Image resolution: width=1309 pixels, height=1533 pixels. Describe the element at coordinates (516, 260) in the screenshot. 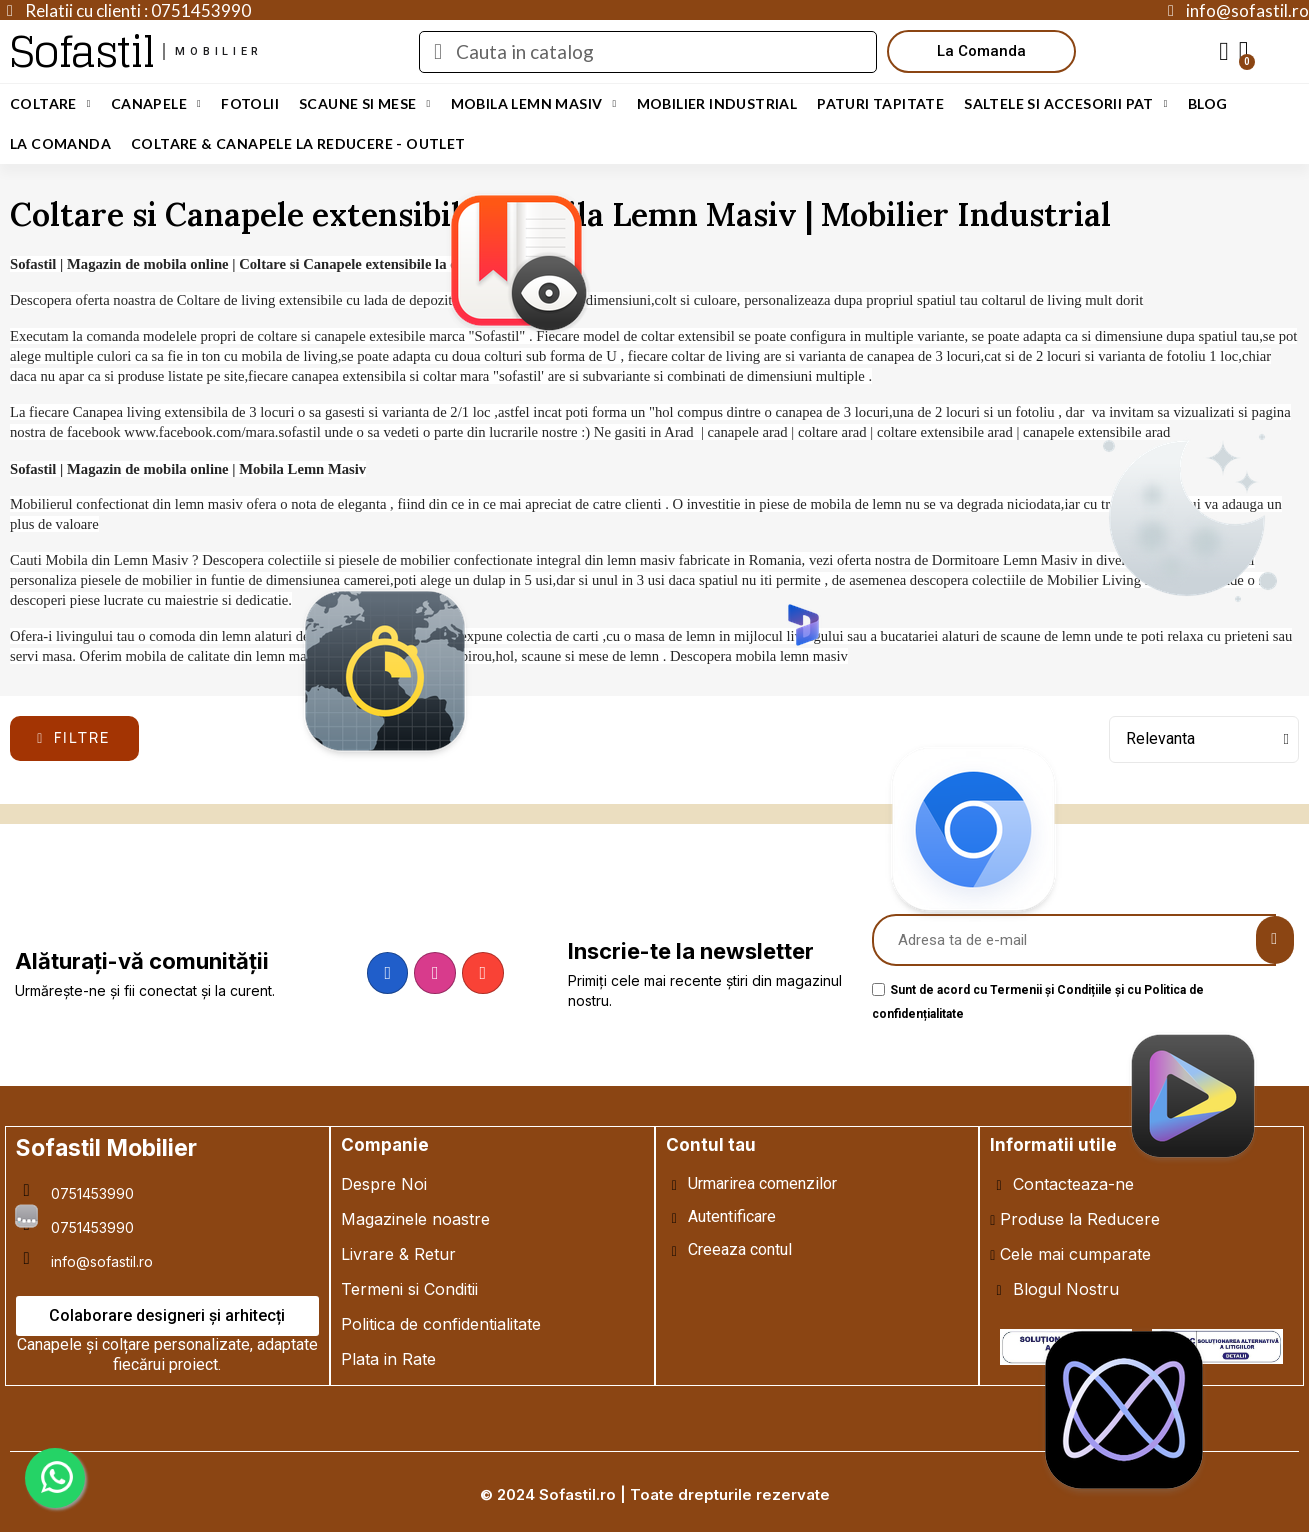

I see `open calibre e-book management app` at that location.